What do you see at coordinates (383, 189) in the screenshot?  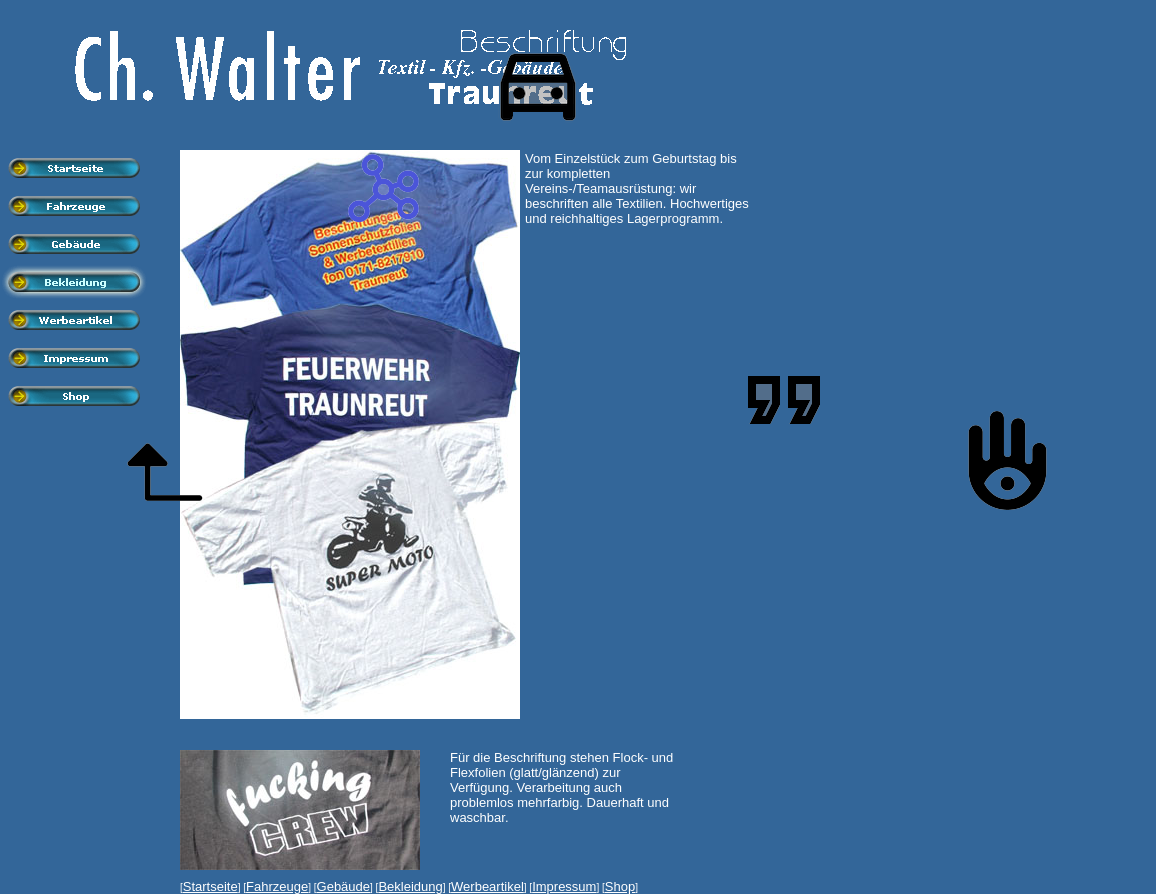 I see `view network connections or relationships` at bounding box center [383, 189].